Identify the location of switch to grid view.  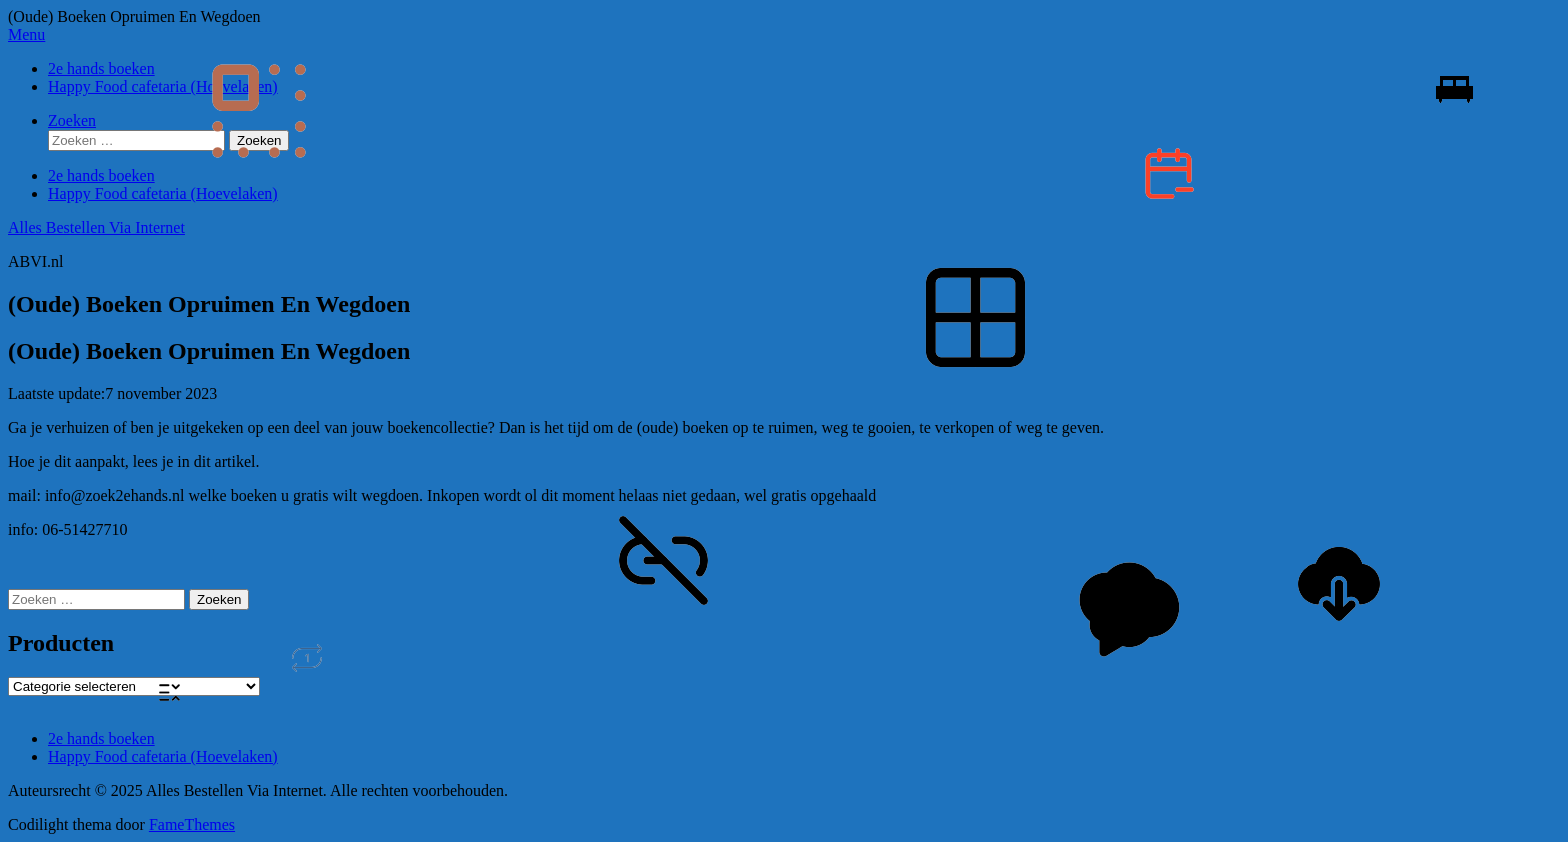
(975, 317).